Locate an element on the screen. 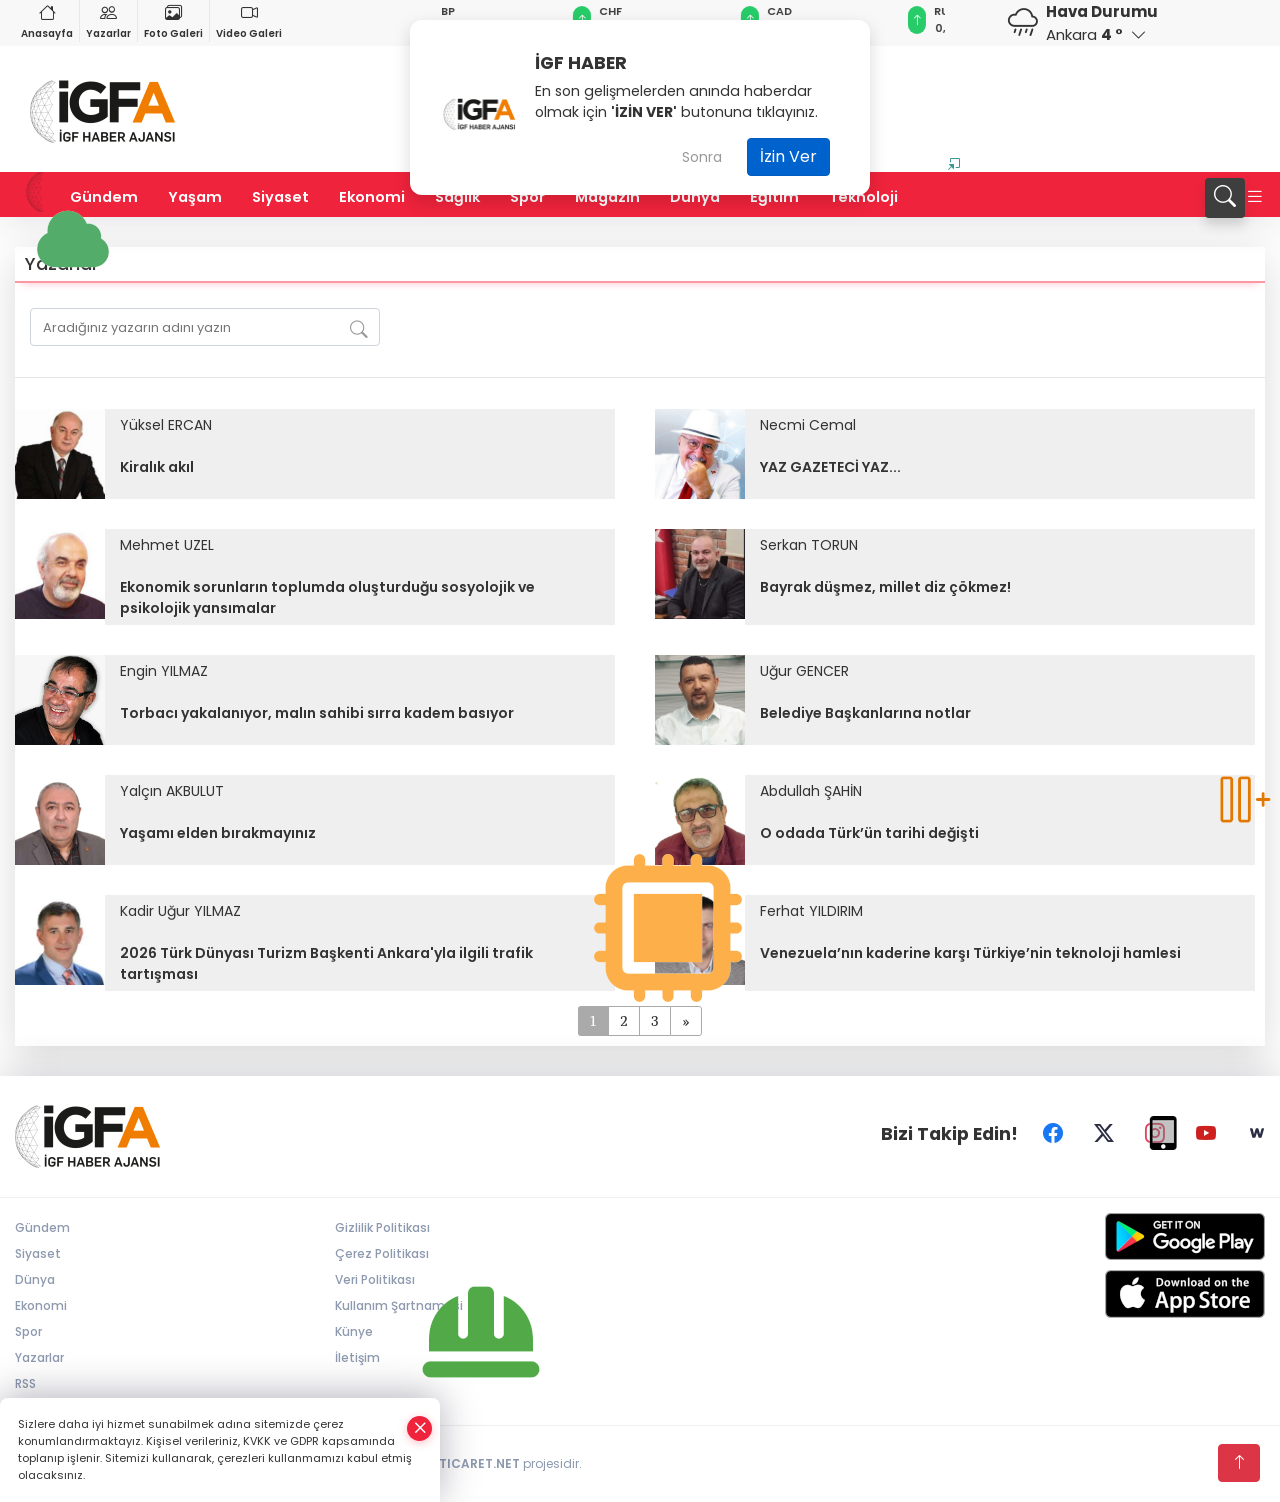 The height and width of the screenshot is (1502, 1280). switch to tablet view is located at coordinates (1164, 1133).